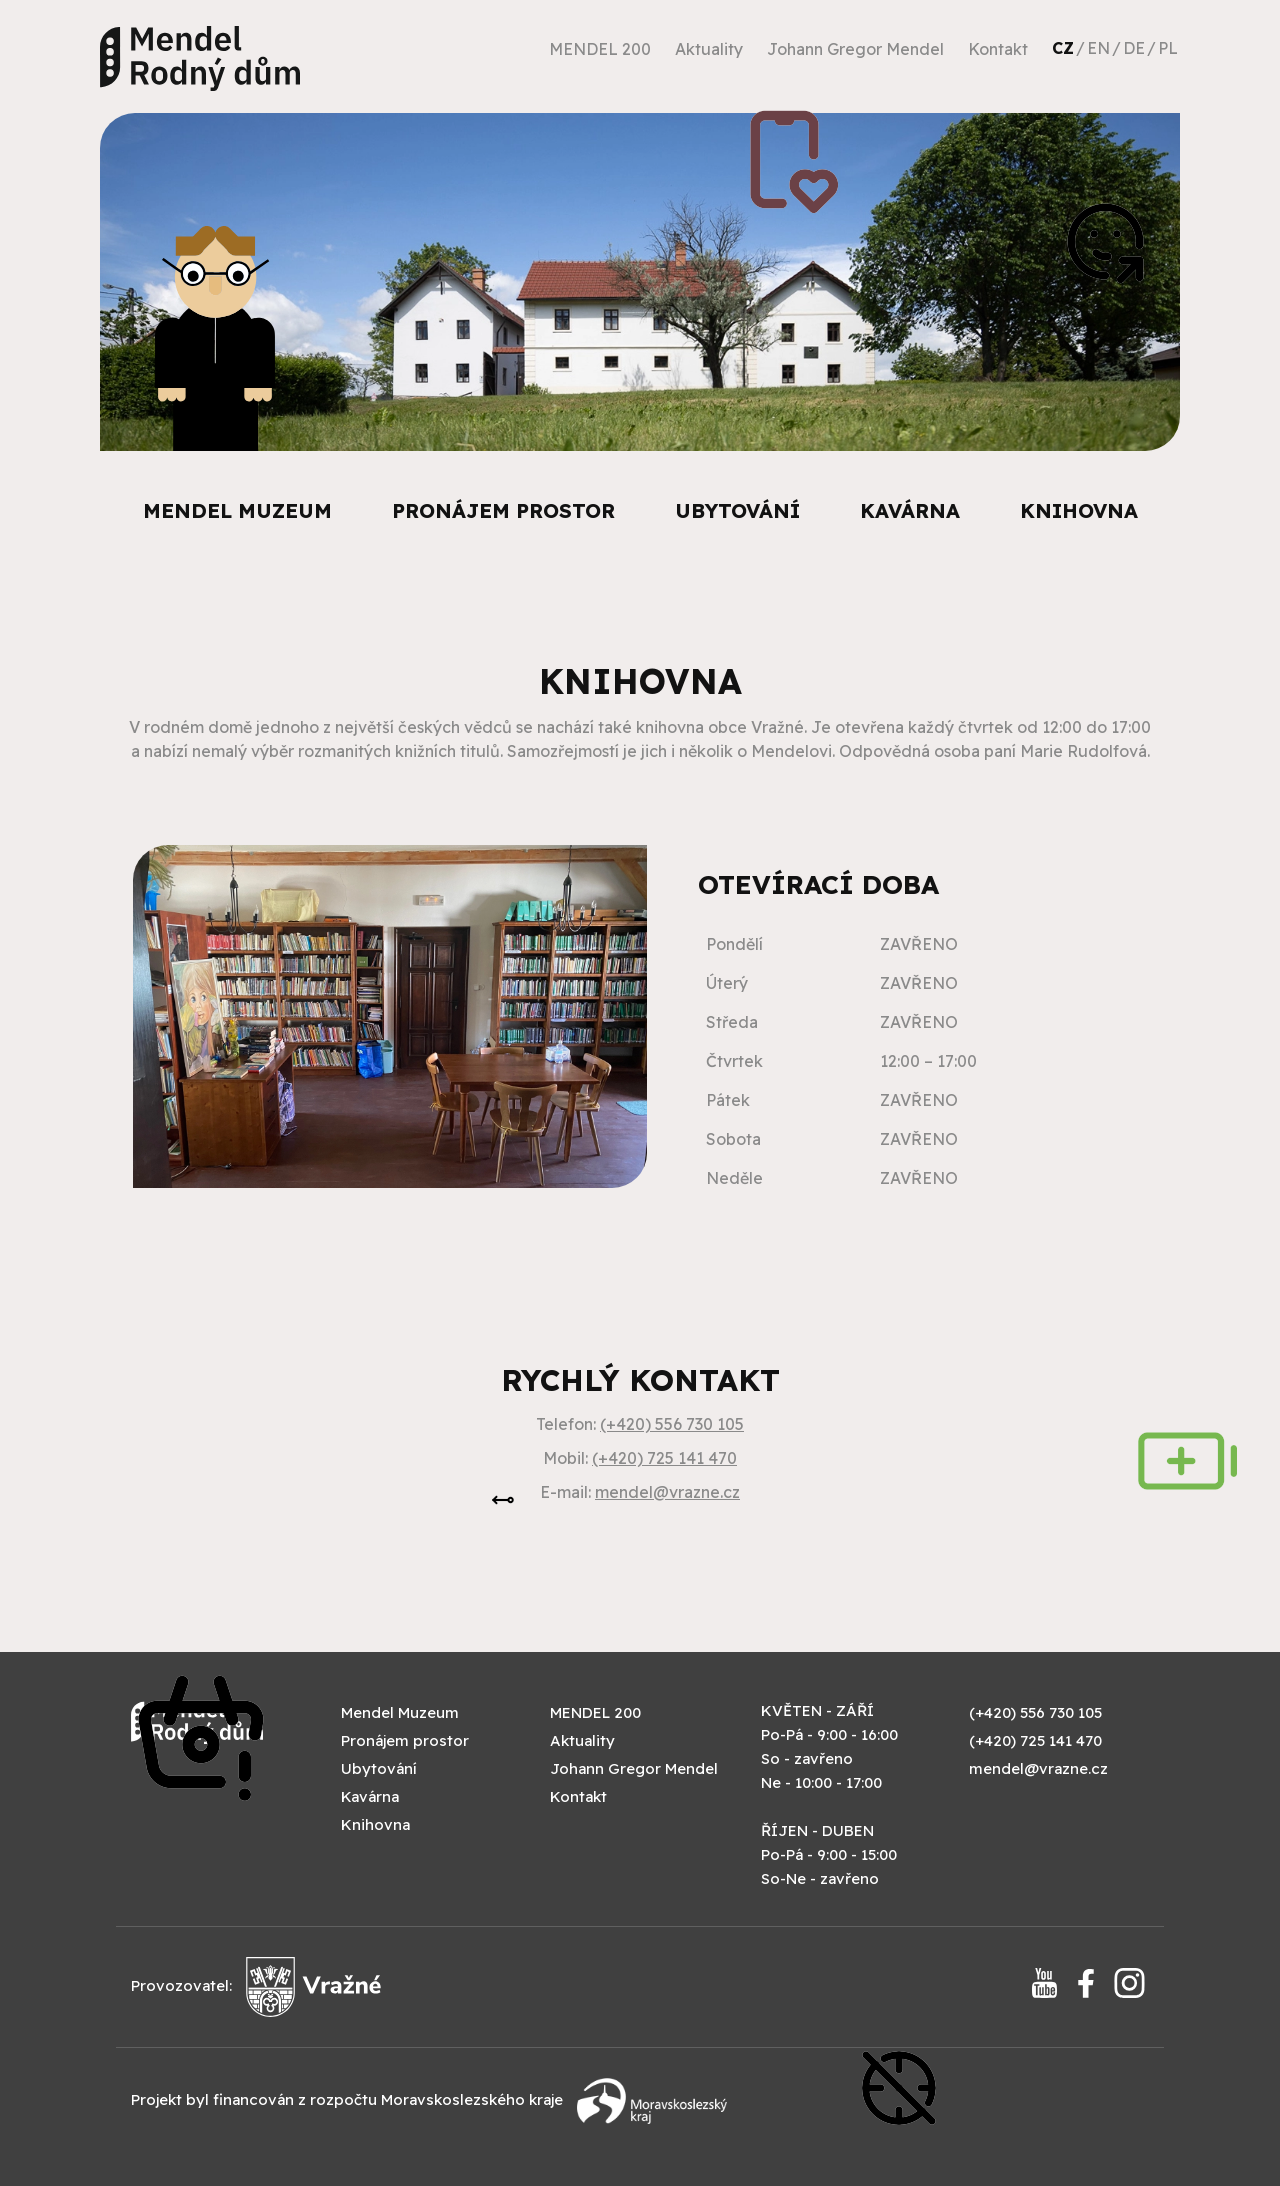 The image size is (1280, 2186). Describe the element at coordinates (1105, 241) in the screenshot. I see `share your mood or status with others` at that location.